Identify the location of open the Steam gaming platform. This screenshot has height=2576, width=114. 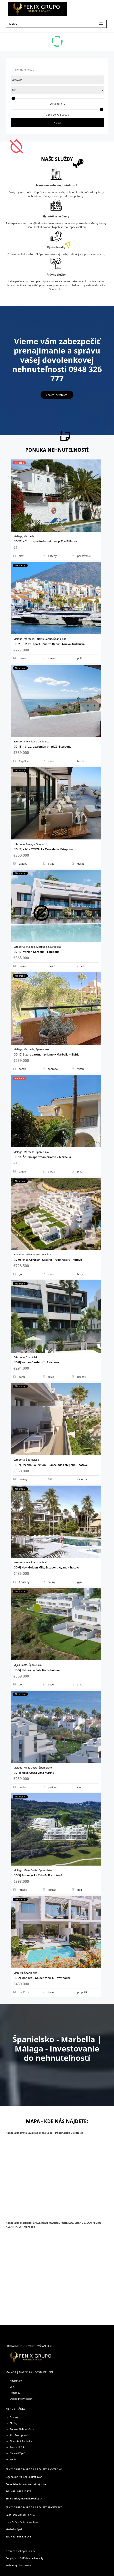
(78, 163).